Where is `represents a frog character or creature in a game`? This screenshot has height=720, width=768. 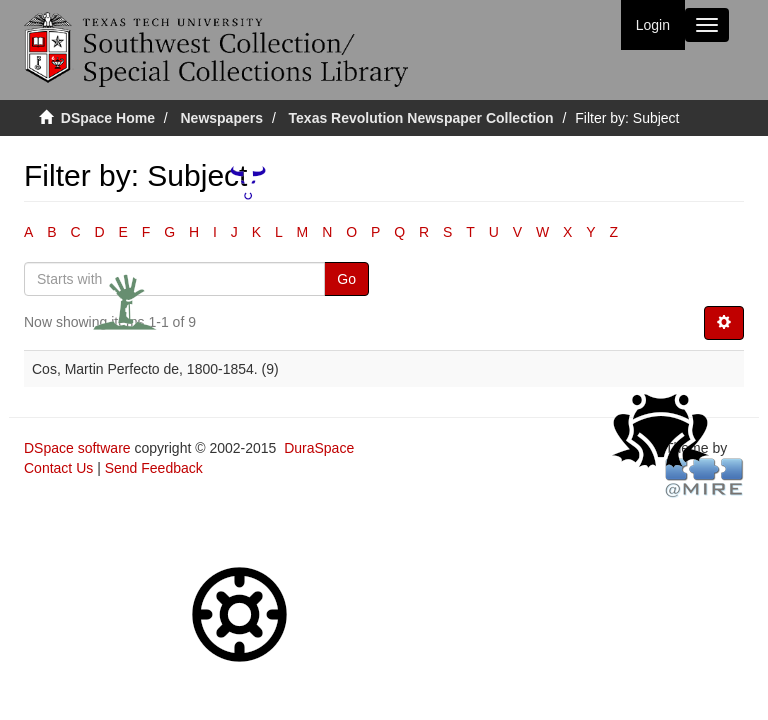 represents a frog character or creature in a game is located at coordinates (660, 428).